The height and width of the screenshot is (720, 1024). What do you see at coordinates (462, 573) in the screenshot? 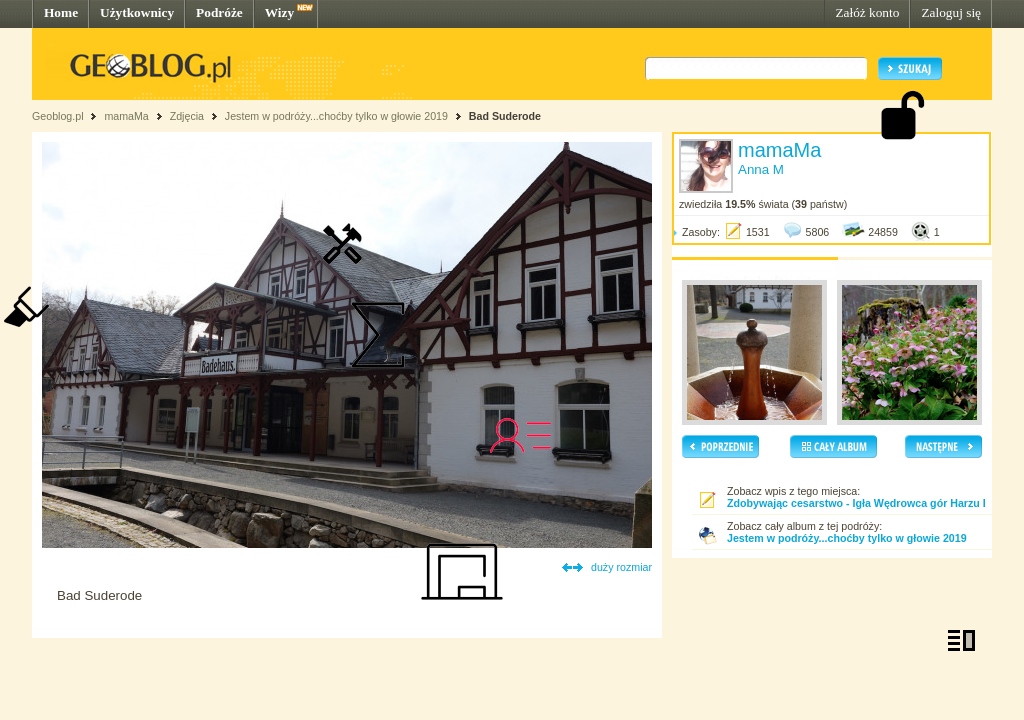
I see `access whiteboard or presentation mode` at bounding box center [462, 573].